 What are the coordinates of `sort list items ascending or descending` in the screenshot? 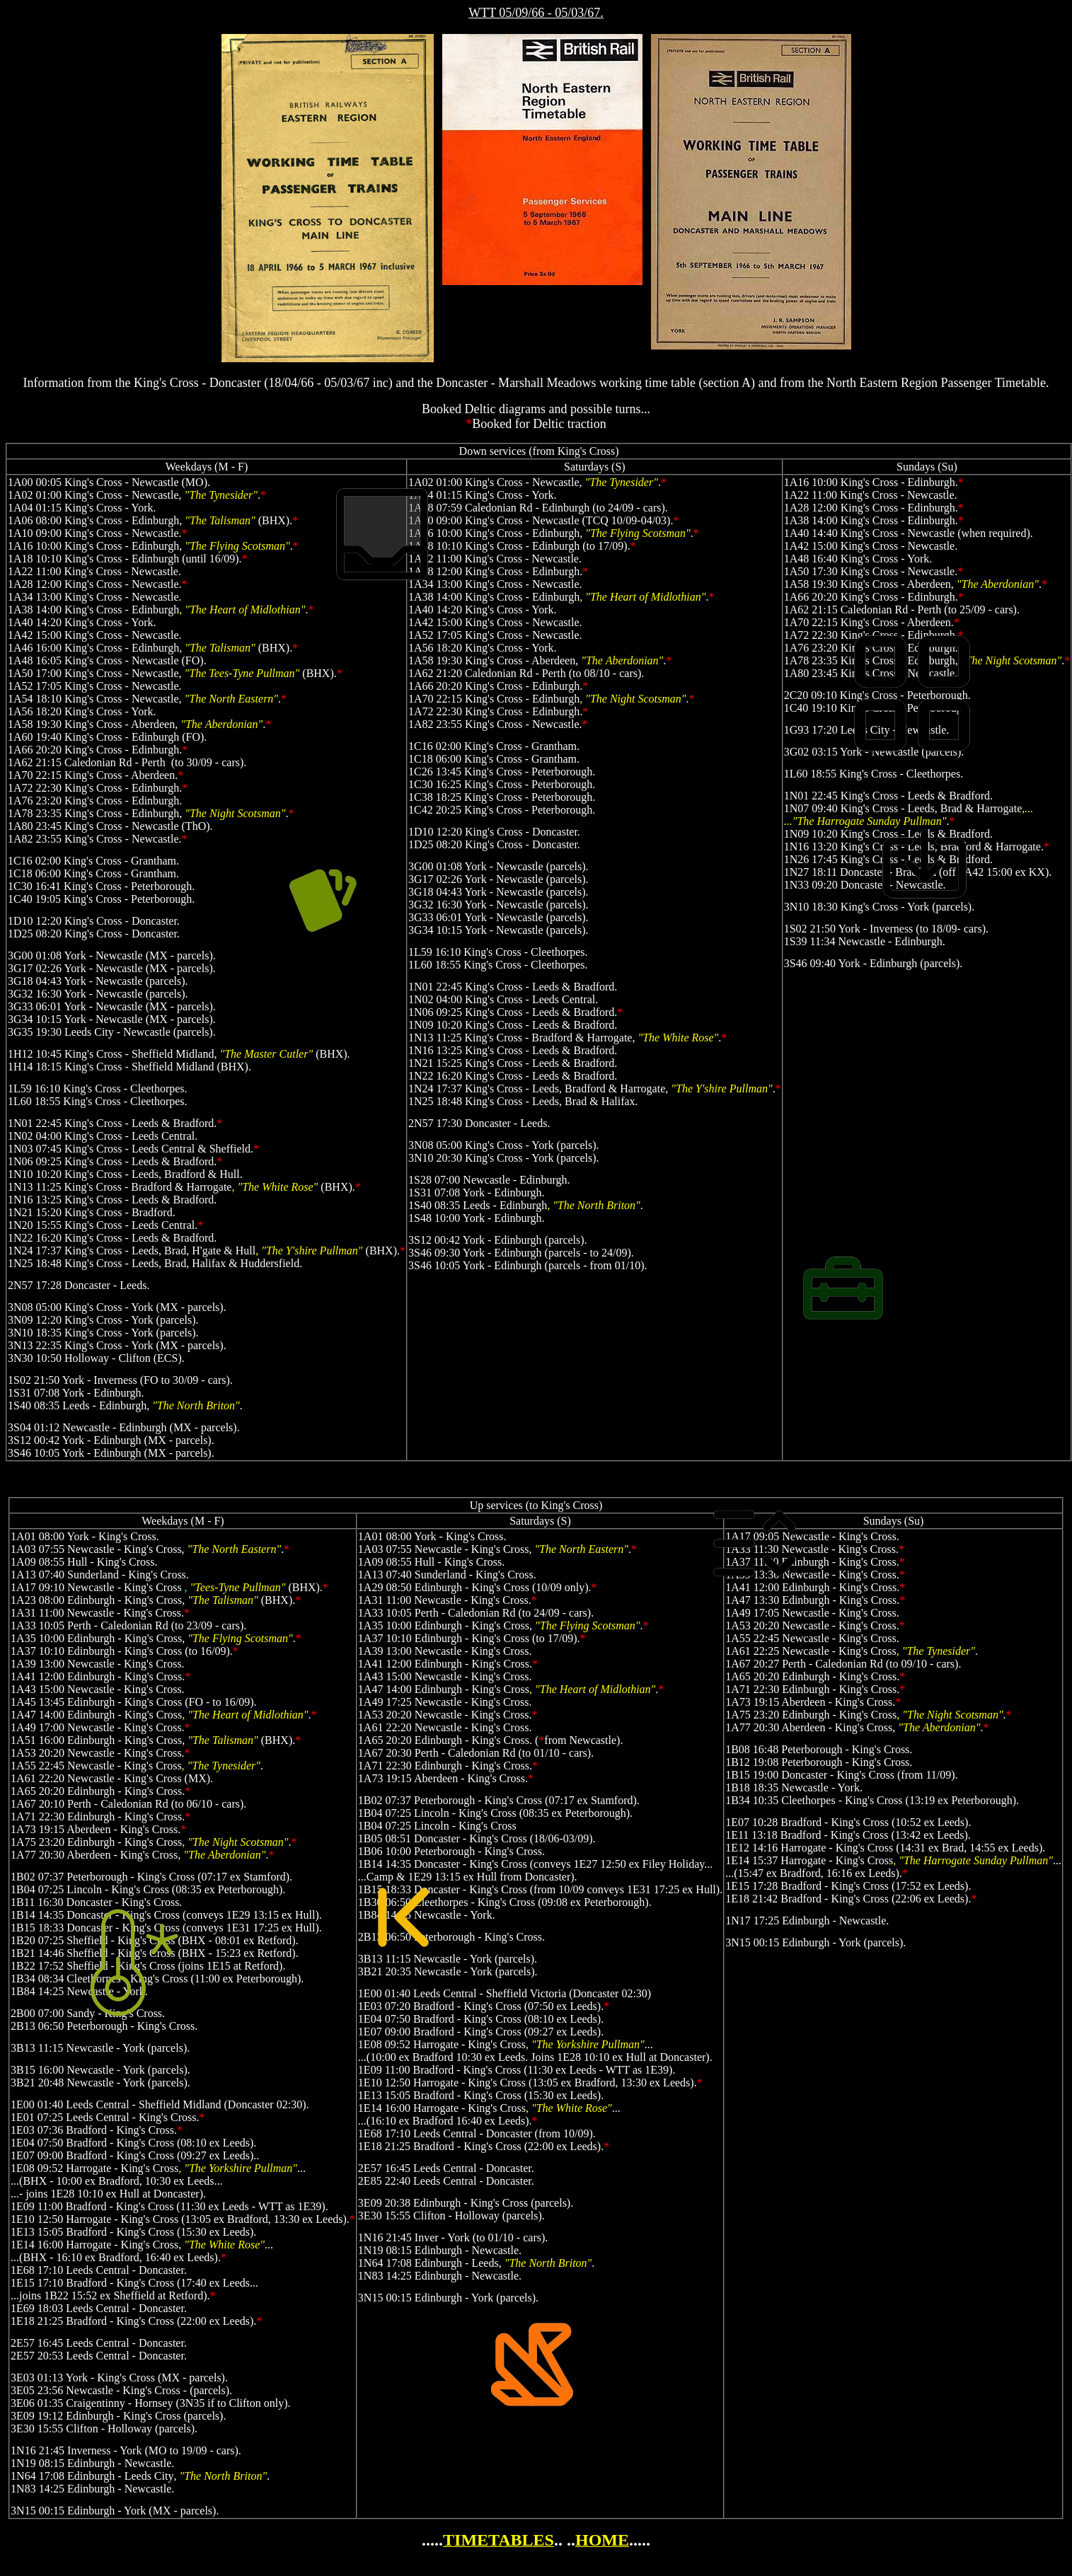 It's located at (754, 1543).